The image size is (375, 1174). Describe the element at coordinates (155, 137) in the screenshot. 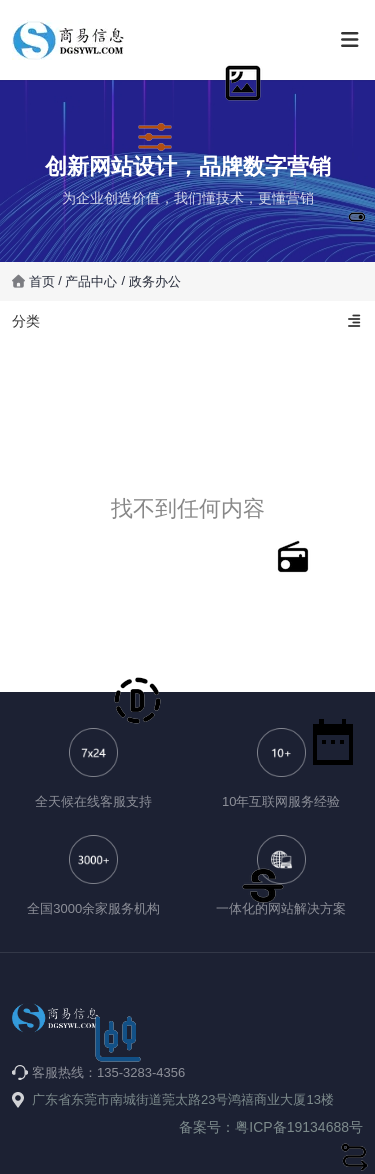

I see `adjust settings or preferences` at that location.